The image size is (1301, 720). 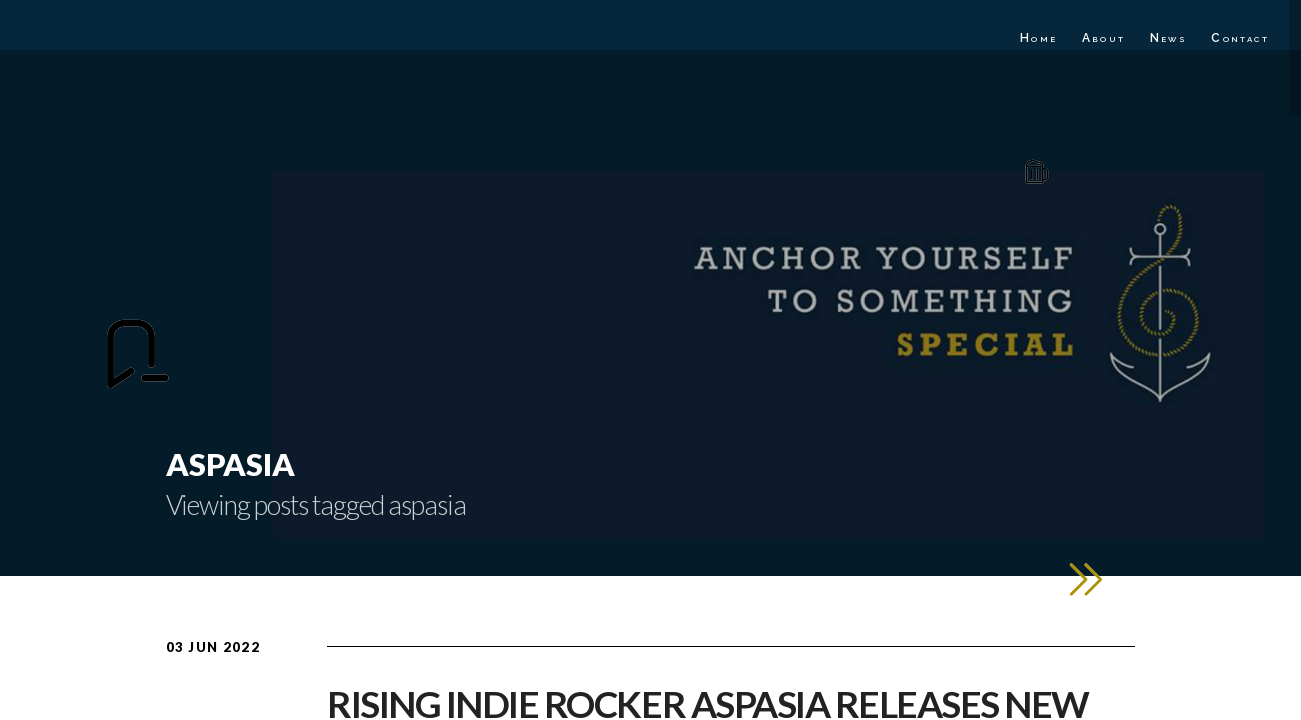 I want to click on skip forward or advance to next item, so click(x=1084, y=579).